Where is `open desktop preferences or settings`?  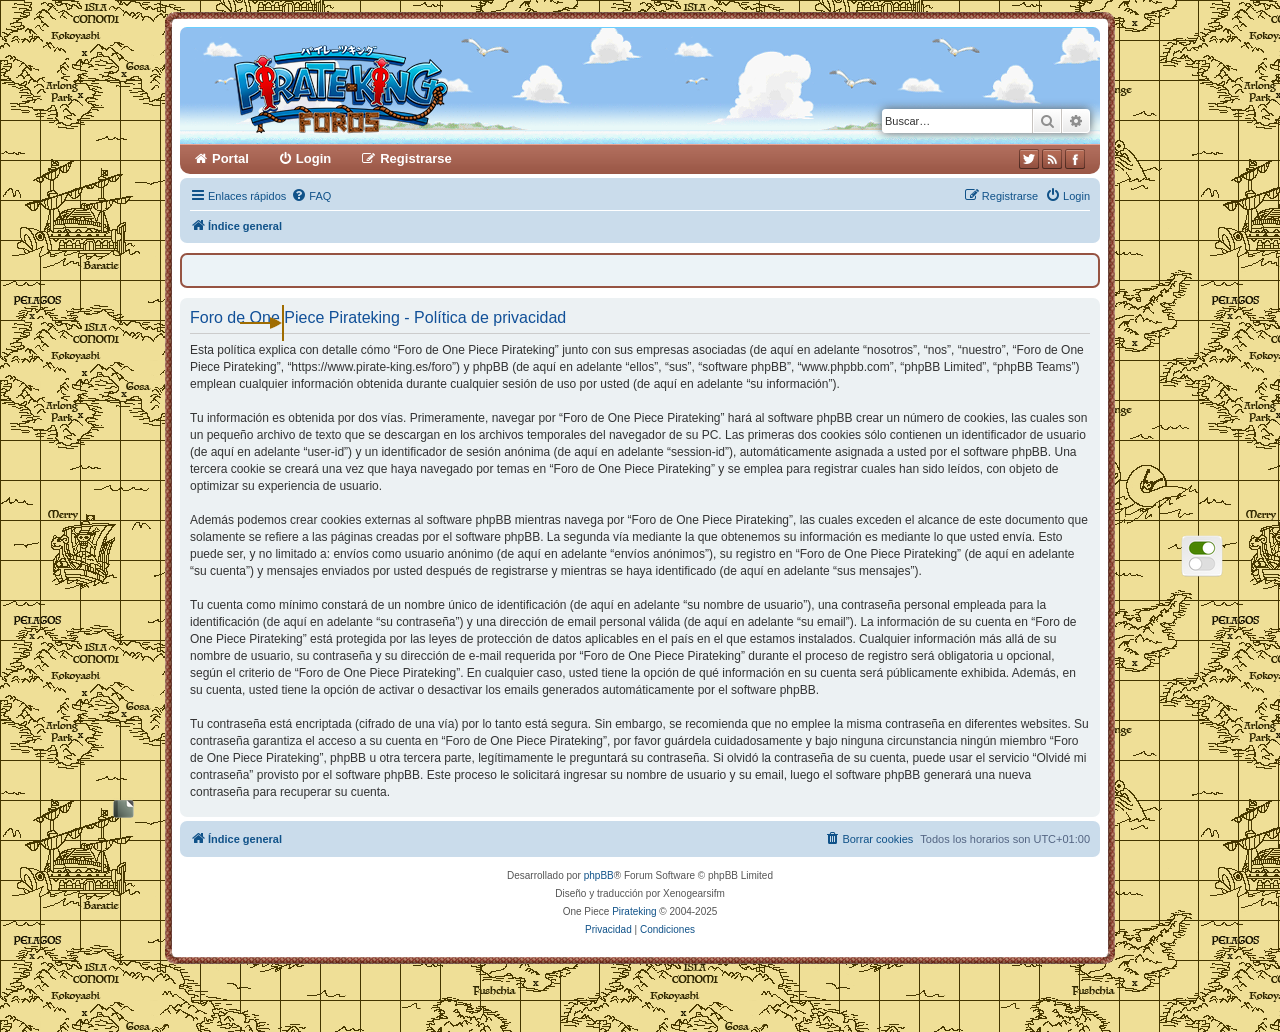 open desktop preferences or settings is located at coordinates (1202, 556).